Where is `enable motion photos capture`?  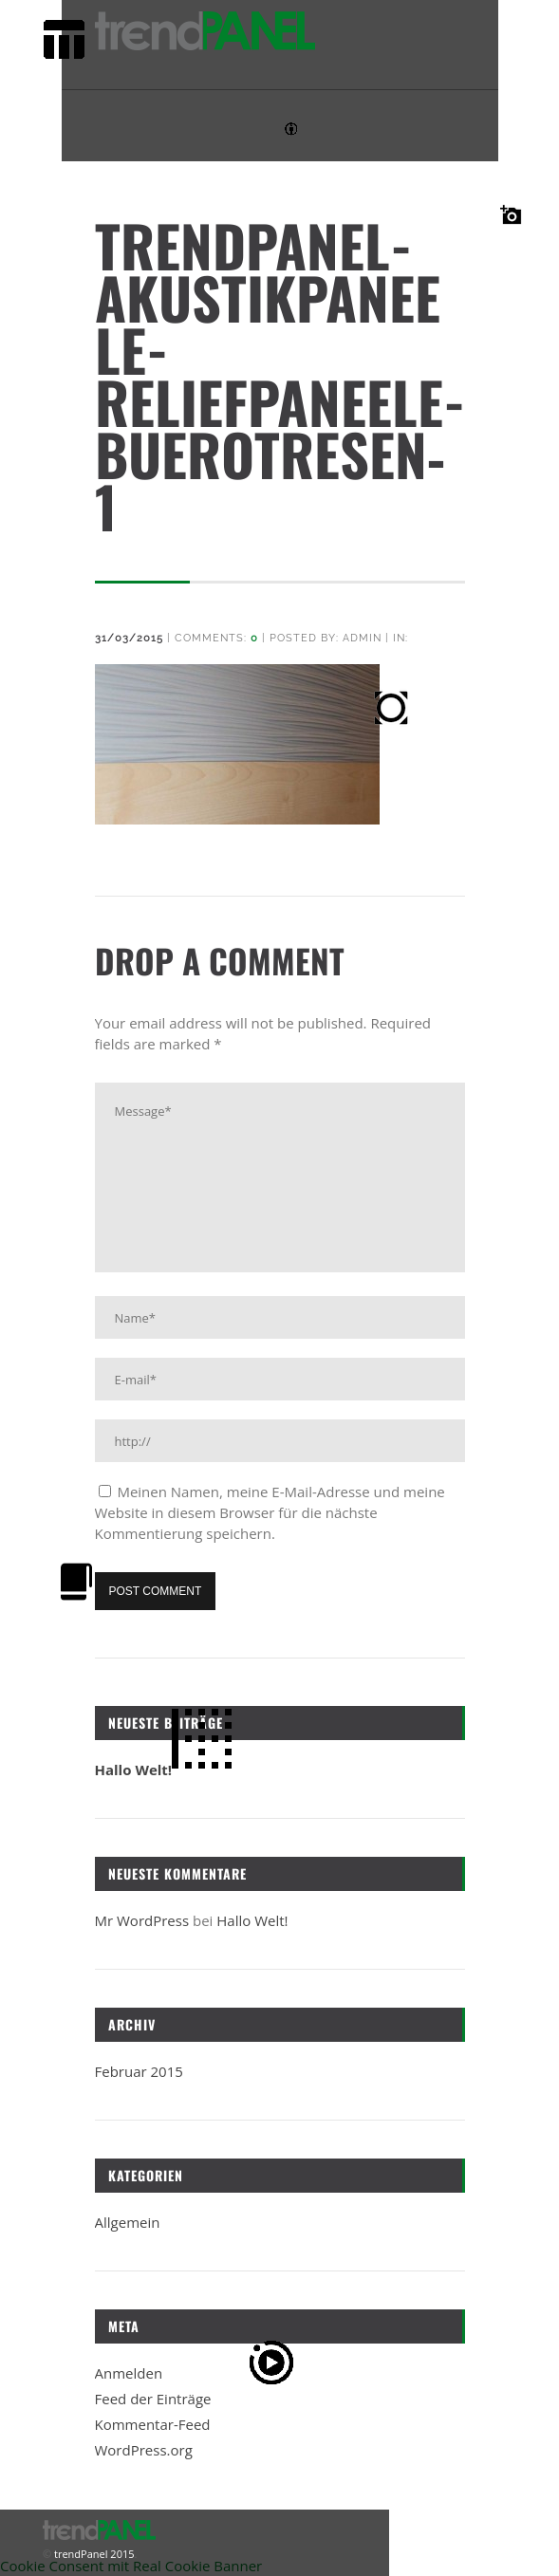 enable motion photos capture is located at coordinates (271, 2363).